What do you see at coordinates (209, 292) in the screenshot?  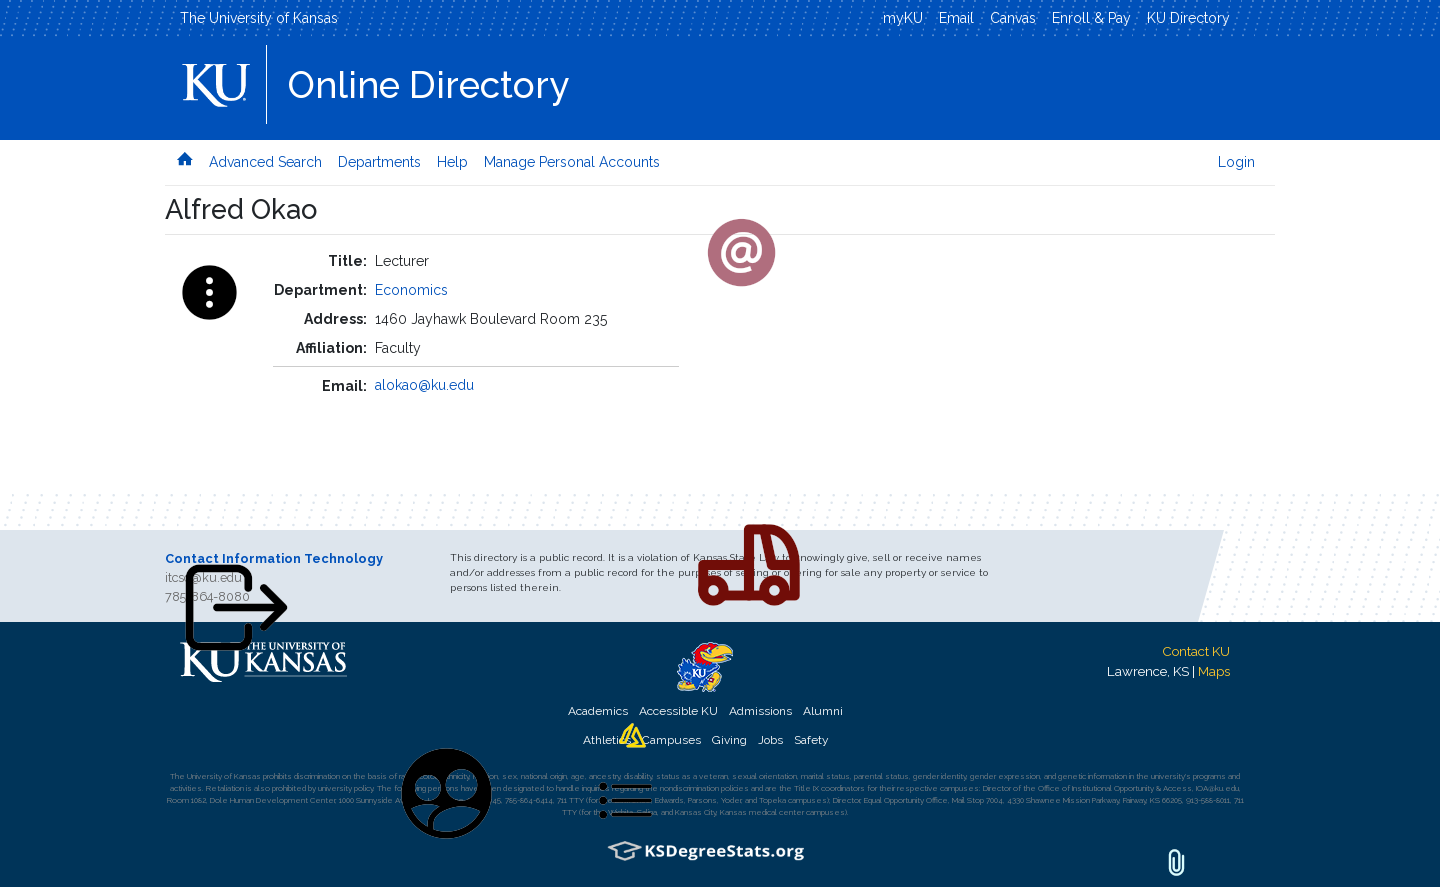 I see `open more options menu` at bounding box center [209, 292].